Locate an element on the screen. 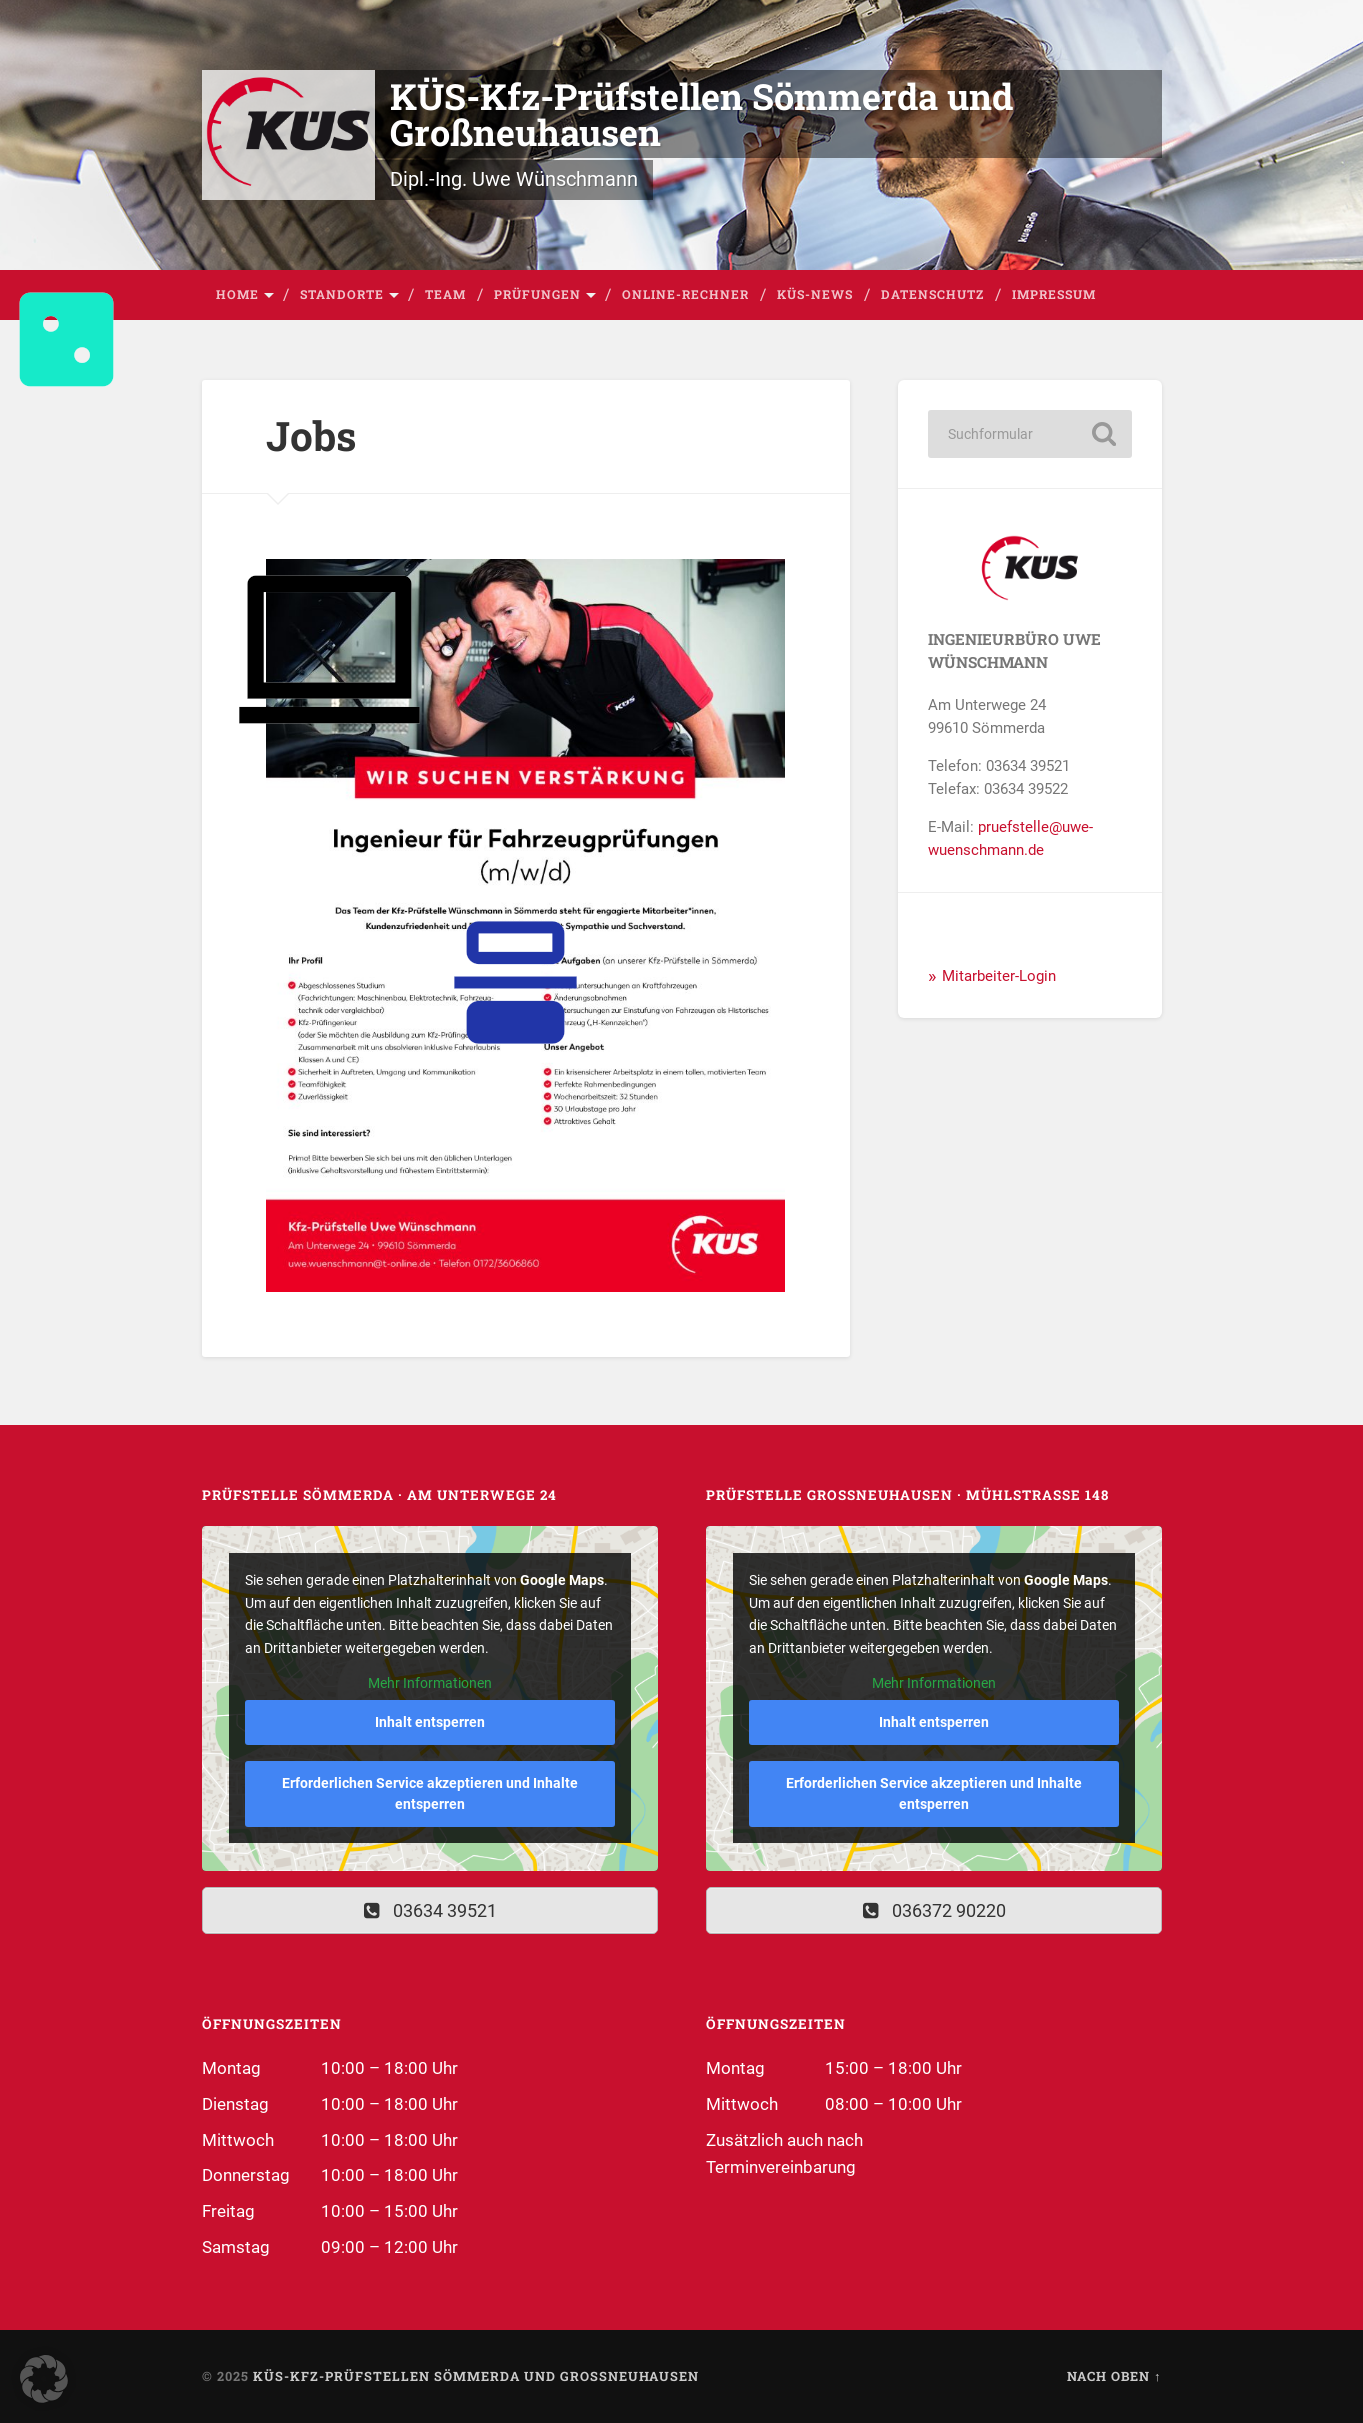 This screenshot has height=2423, width=1363. view on macbook or laptop device is located at coordinates (329, 649).